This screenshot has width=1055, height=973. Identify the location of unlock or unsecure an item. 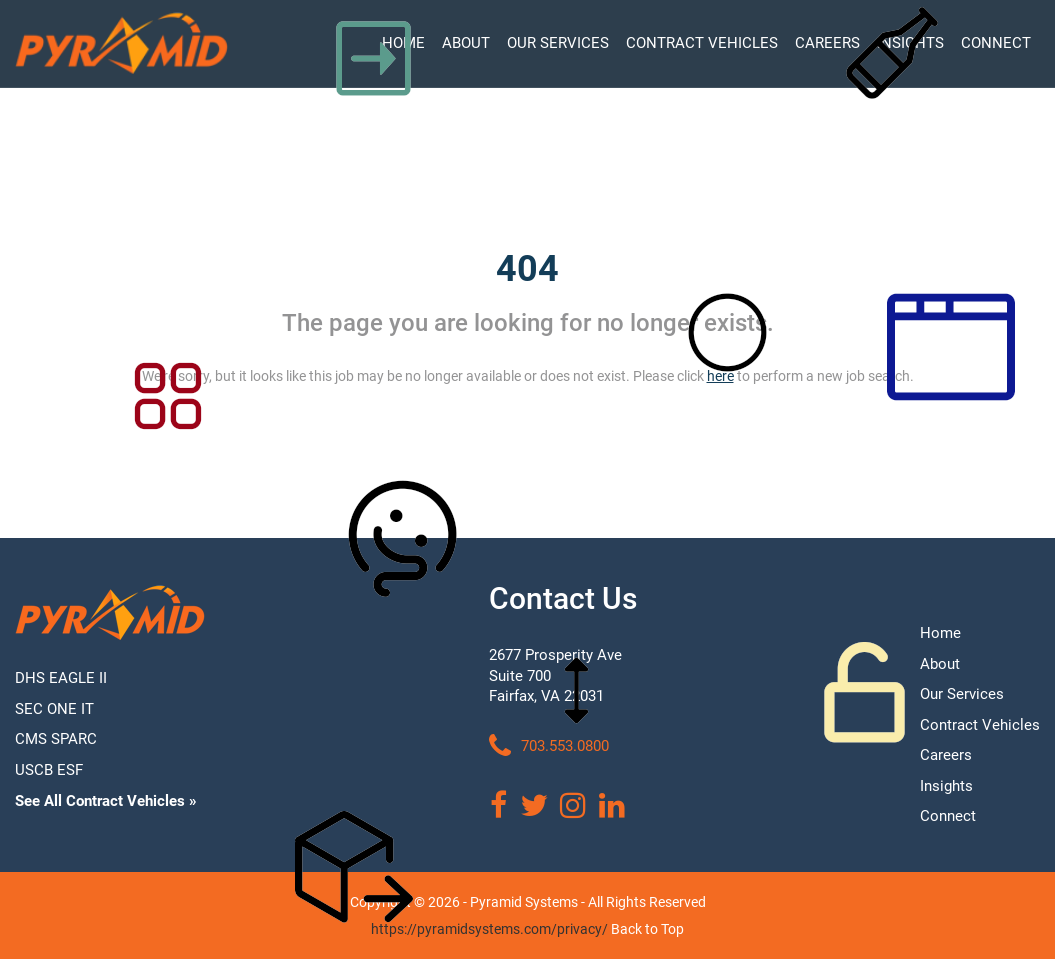
(864, 695).